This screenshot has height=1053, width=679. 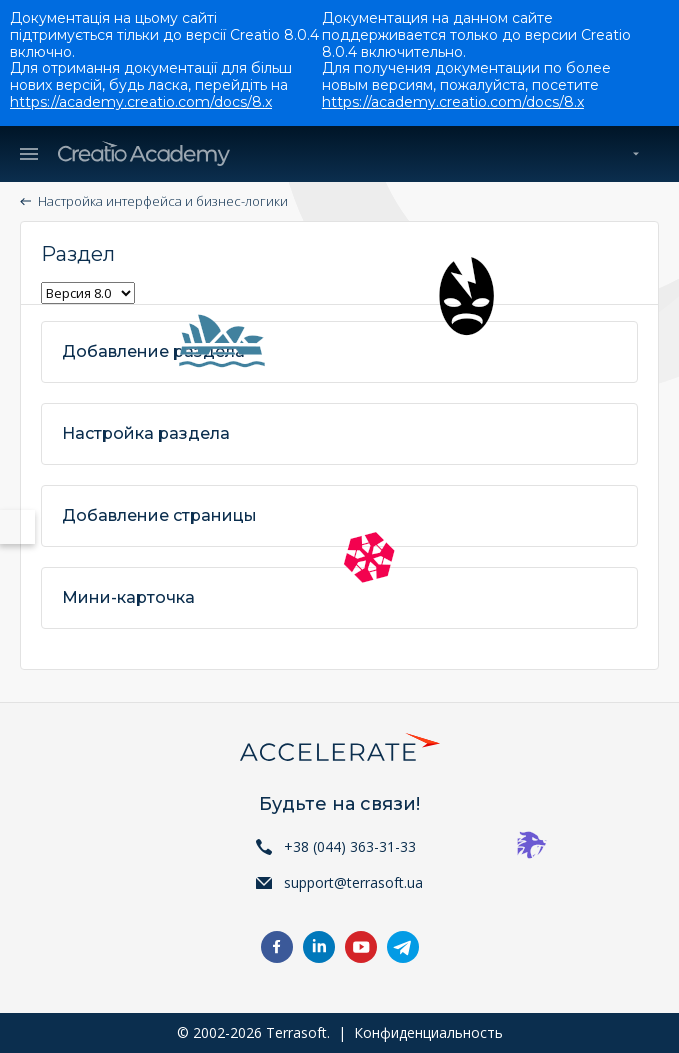 I want to click on activate cold or freeze mode, so click(x=369, y=557).